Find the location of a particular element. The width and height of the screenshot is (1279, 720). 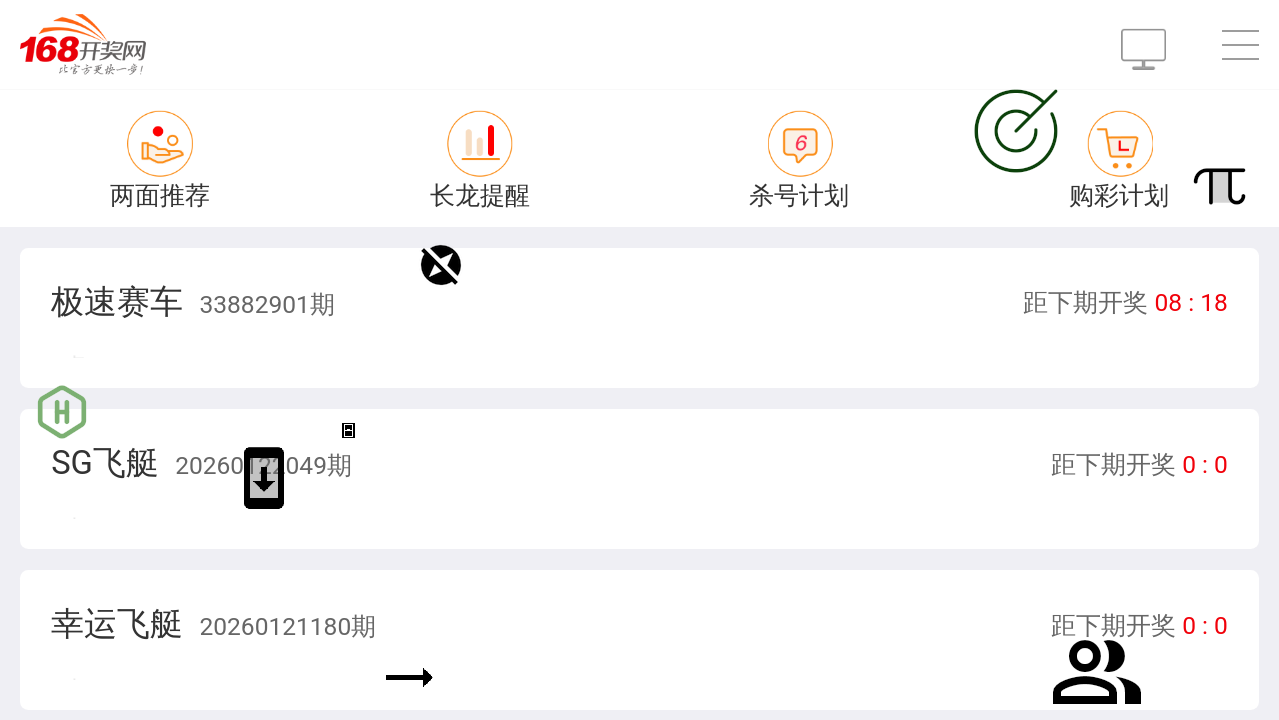

view contacts or people list is located at coordinates (1097, 672).